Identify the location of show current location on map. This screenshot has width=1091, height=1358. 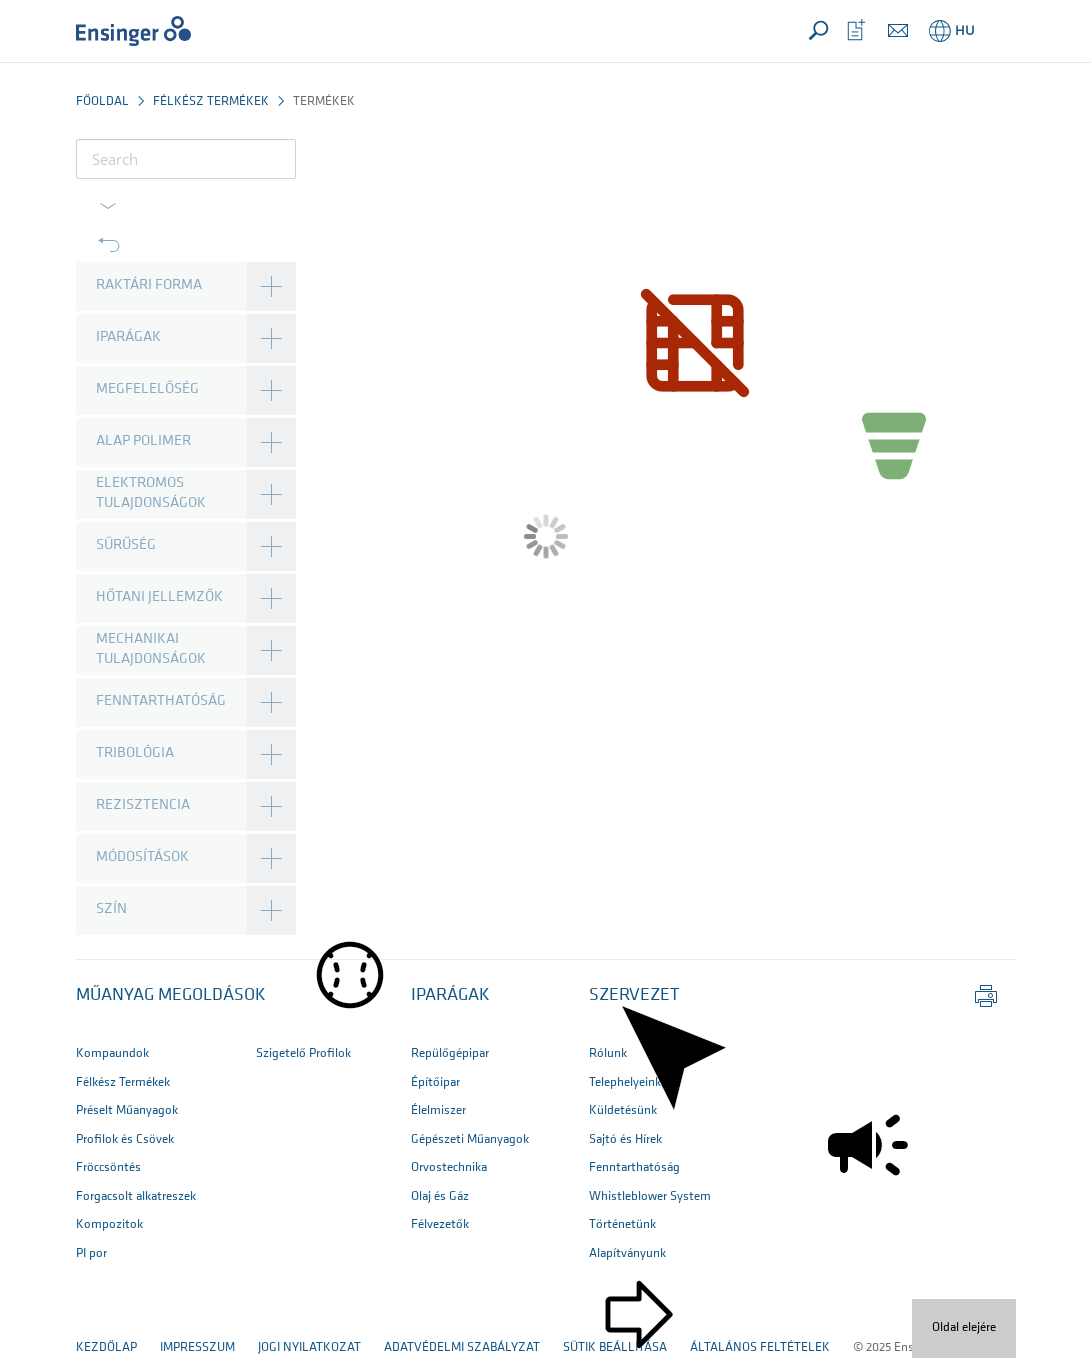
(674, 1058).